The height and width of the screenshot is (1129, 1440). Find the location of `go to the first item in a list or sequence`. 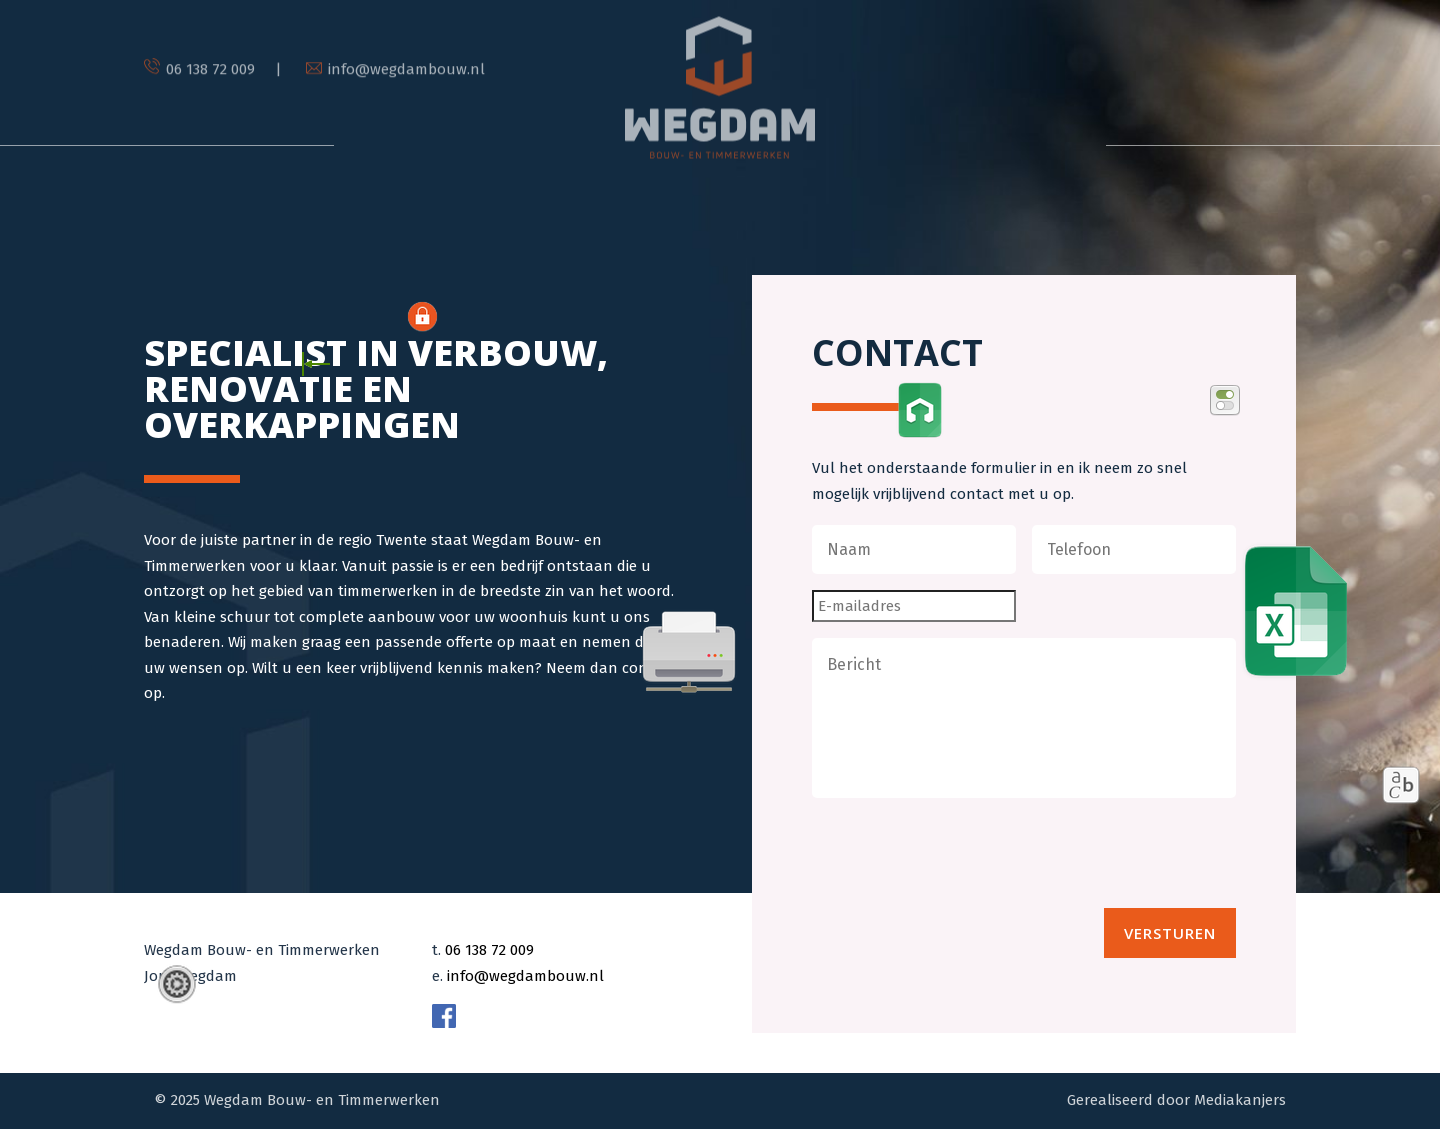

go to the first item in a list or sequence is located at coordinates (316, 364).